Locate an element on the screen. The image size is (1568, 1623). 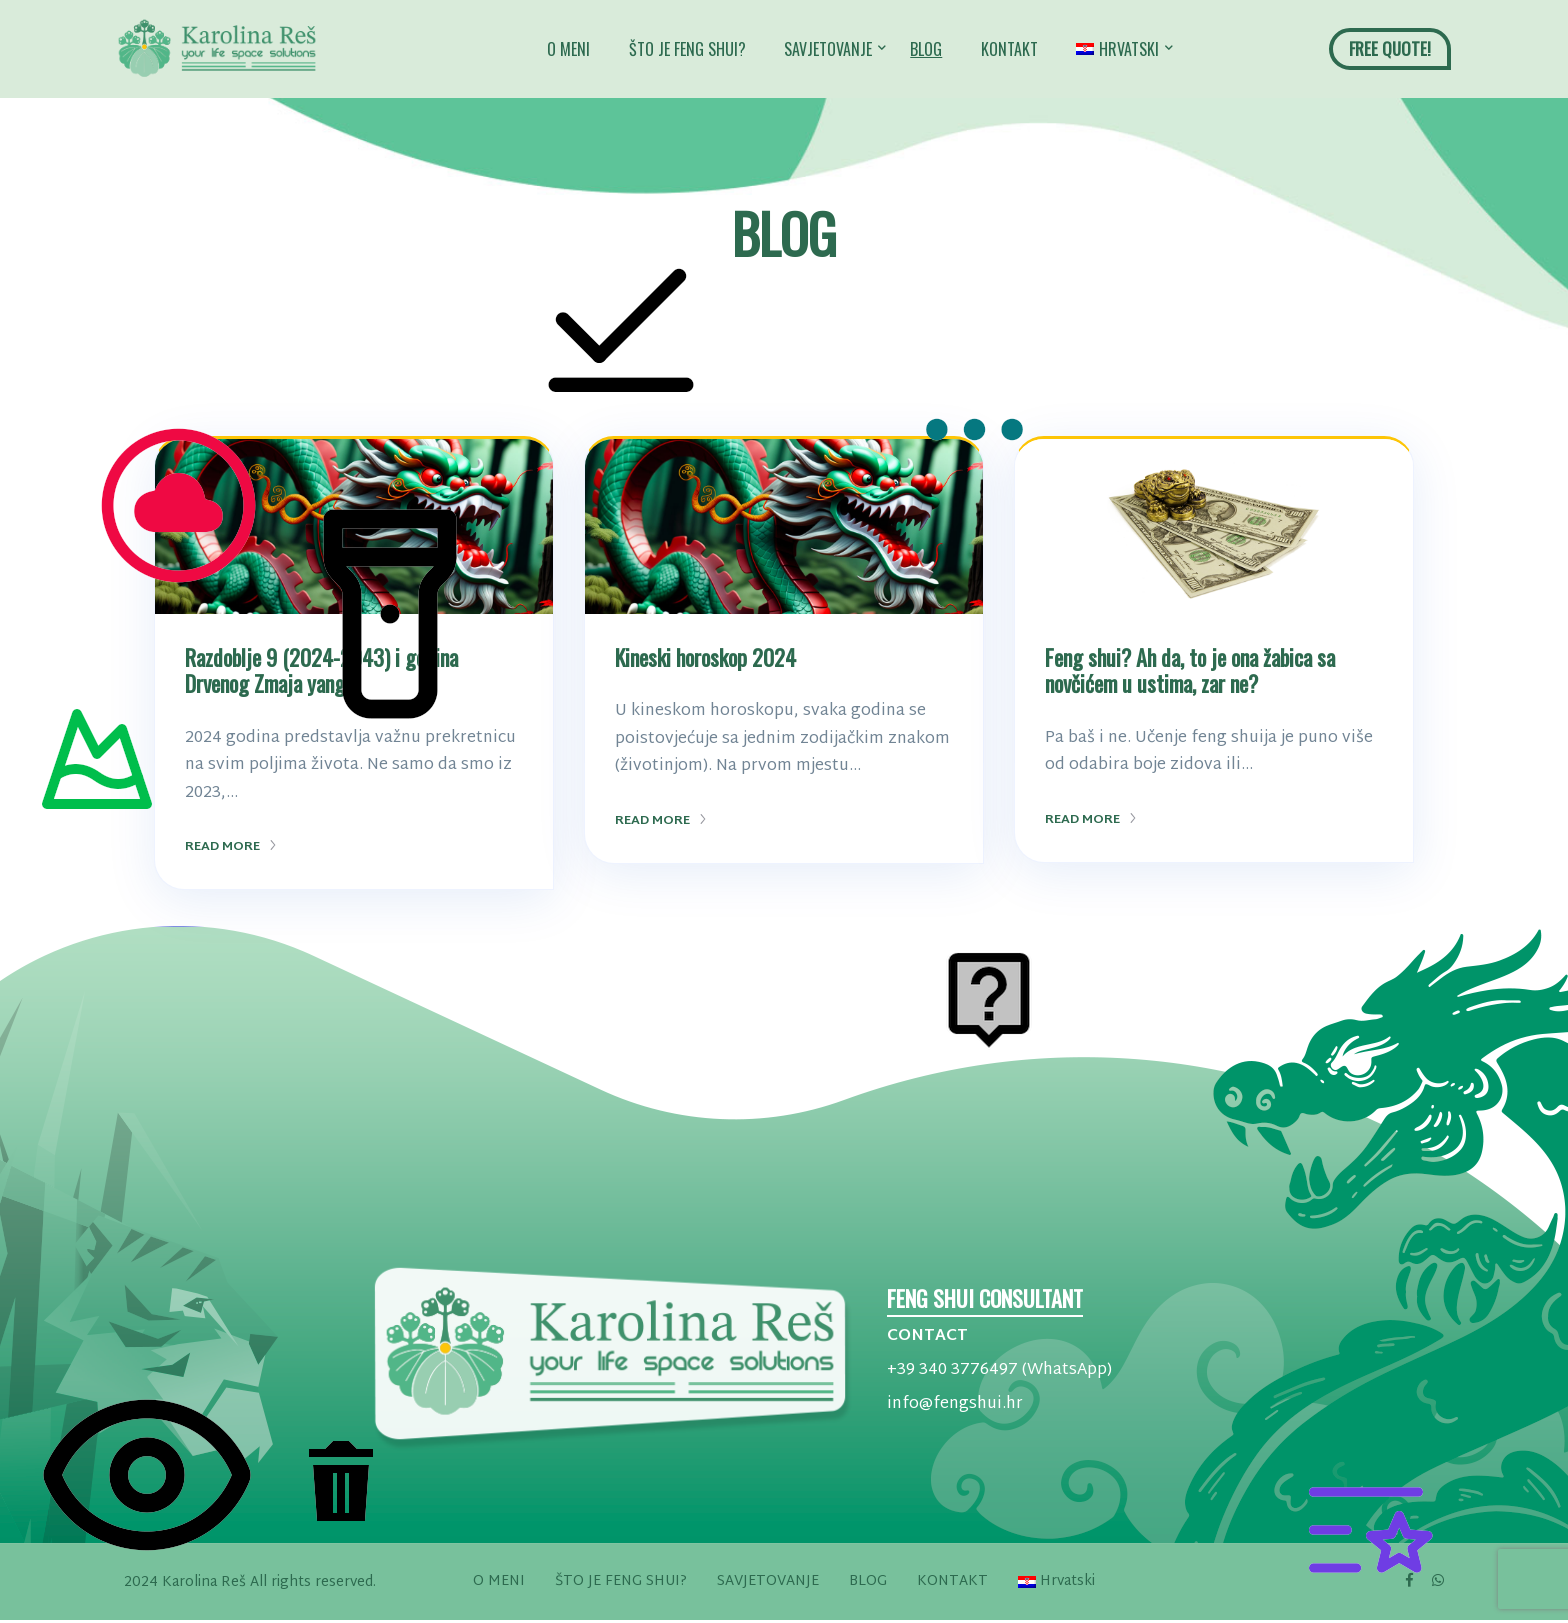
view or preview content is located at coordinates (147, 1475).